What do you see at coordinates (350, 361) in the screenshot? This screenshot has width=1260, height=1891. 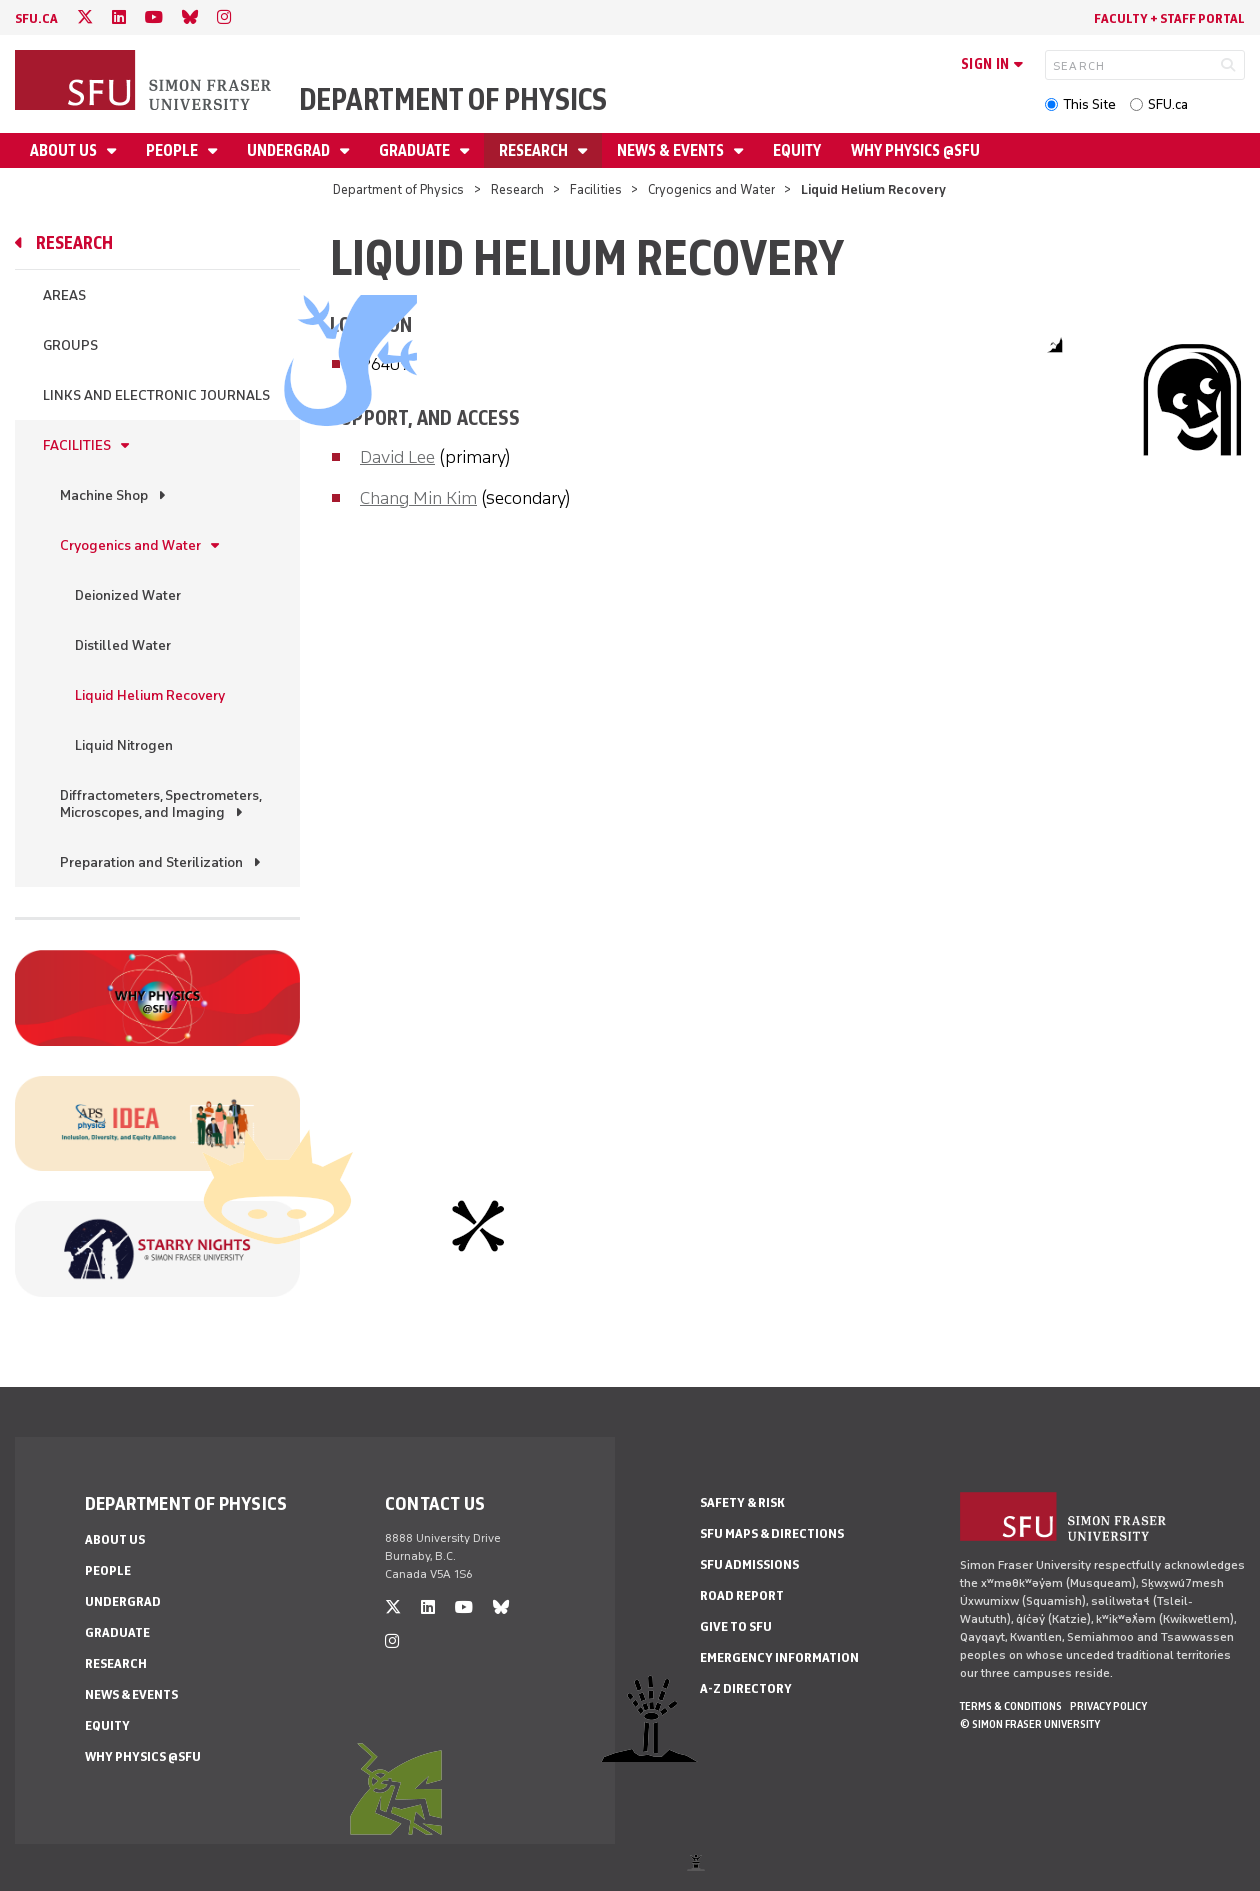 I see `reptile or lizard category in a creature encyclopedia app` at bounding box center [350, 361].